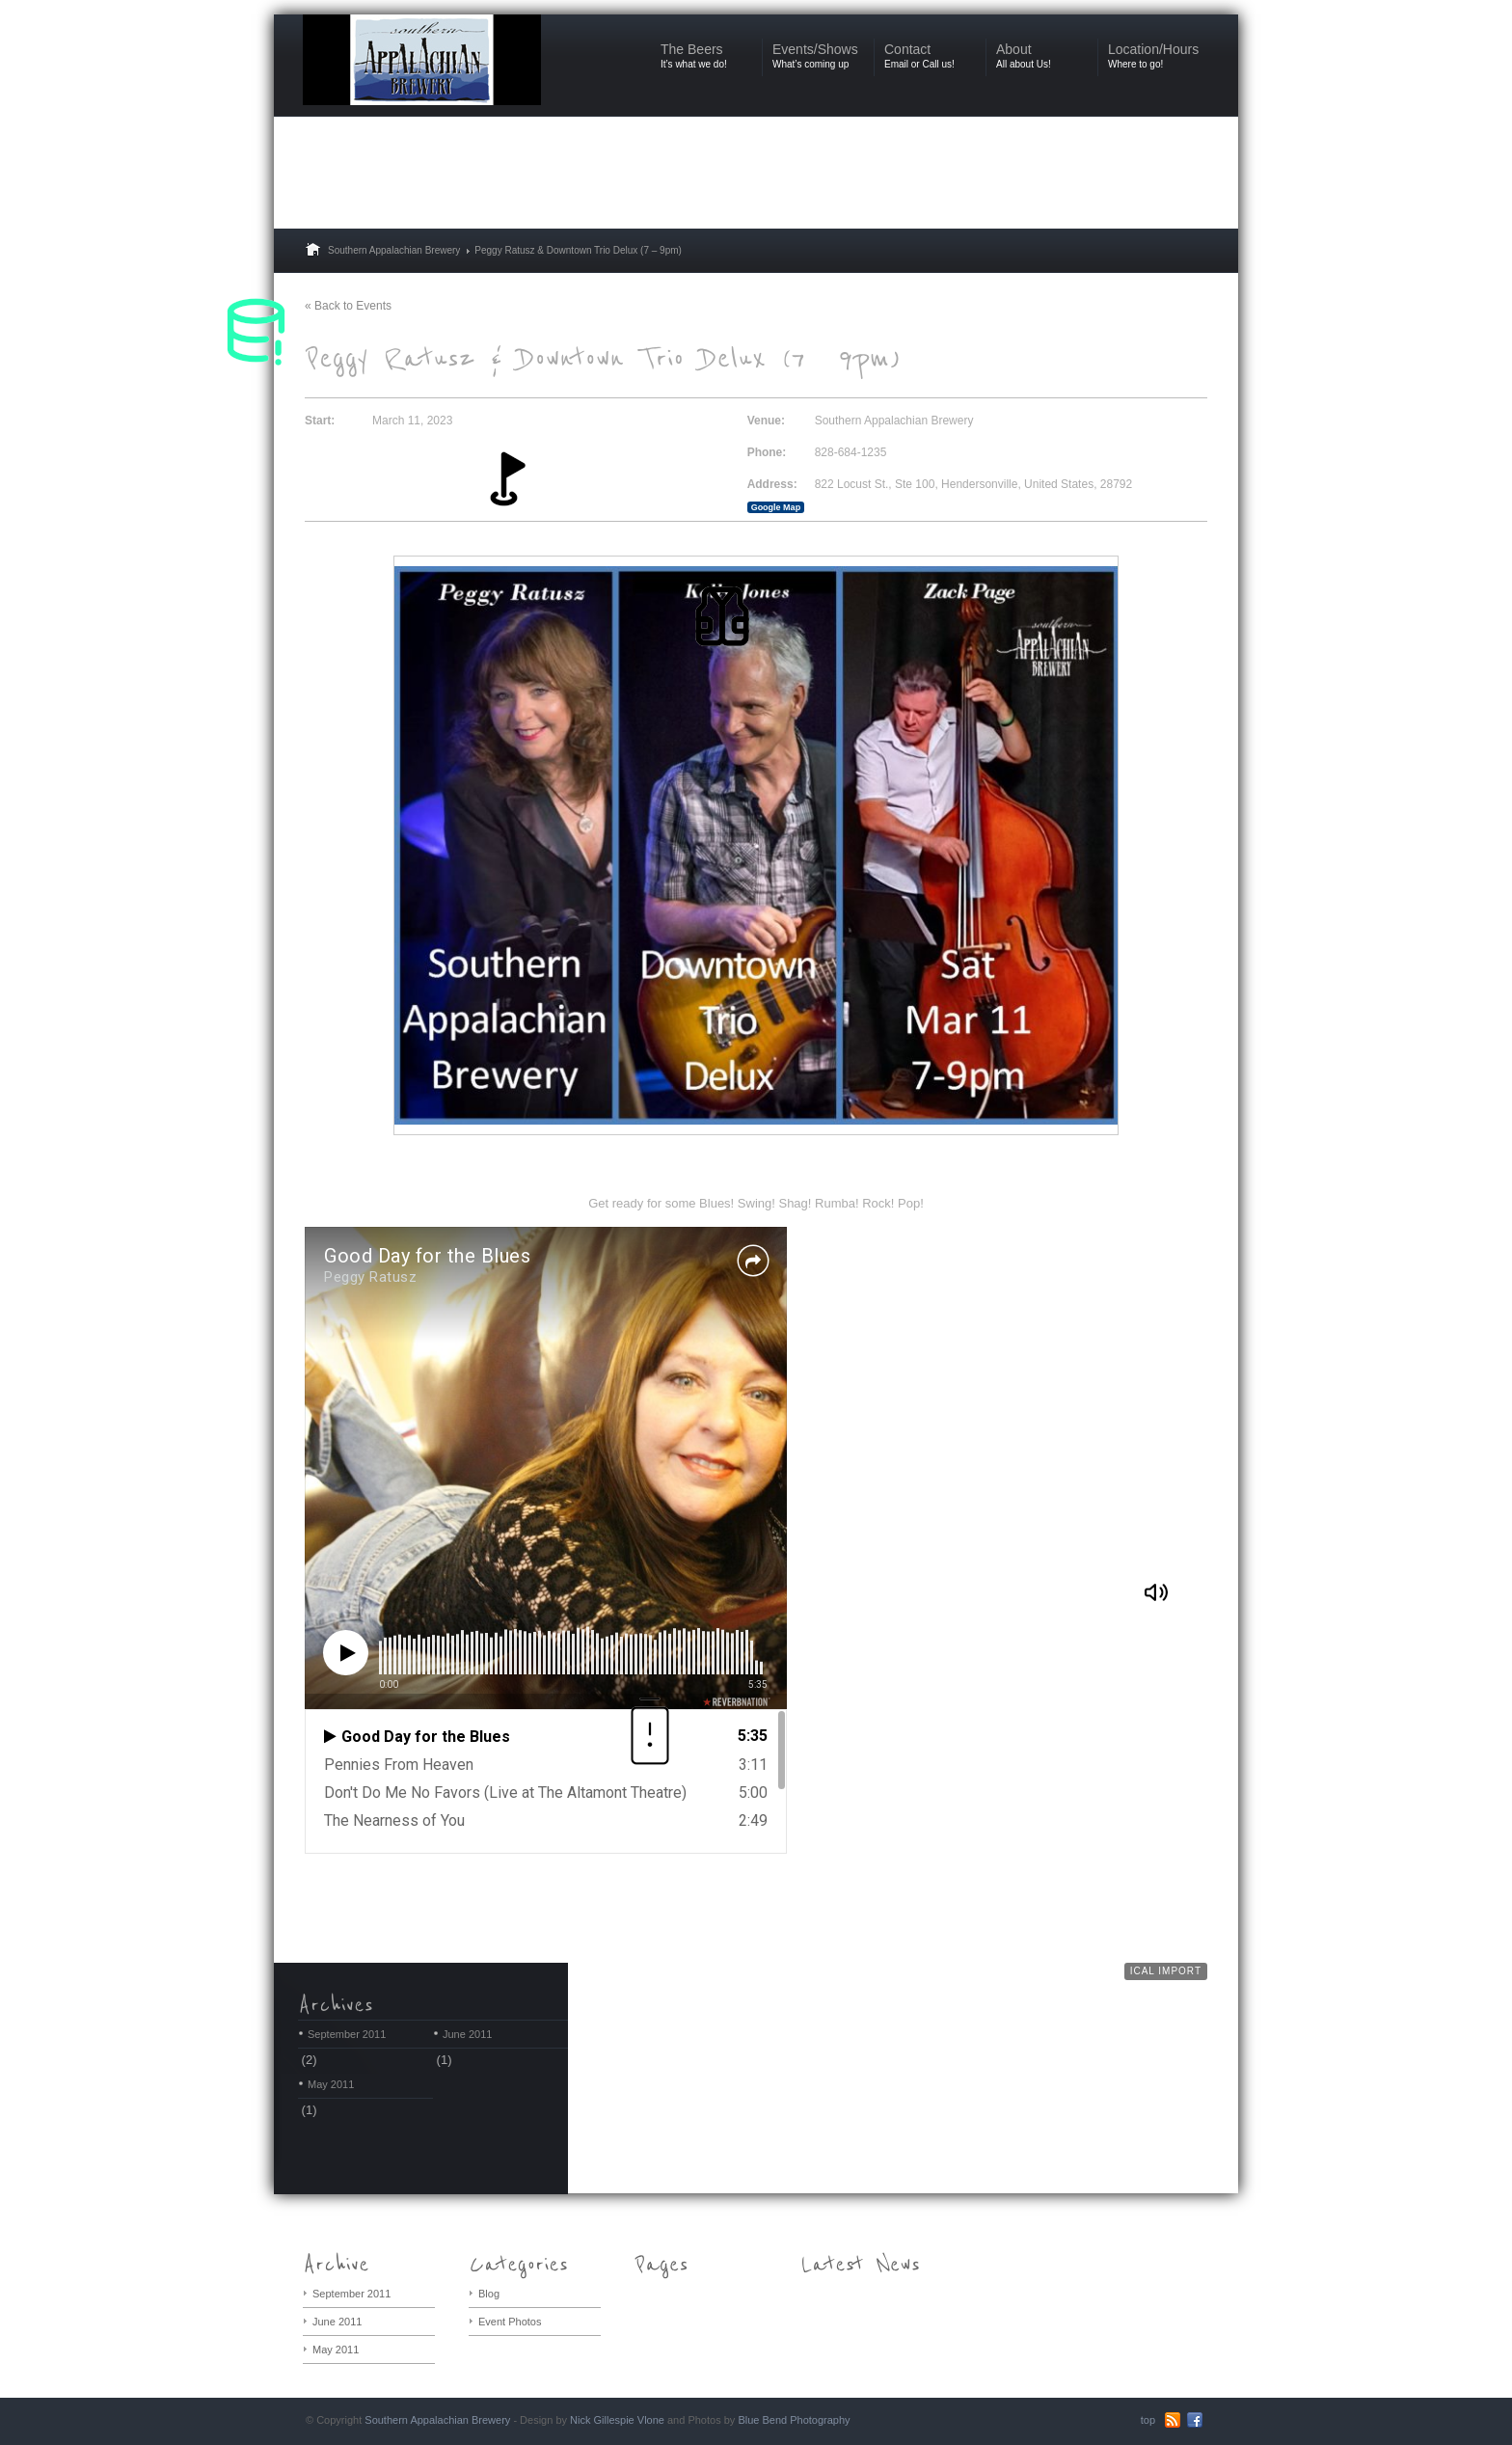 This screenshot has width=1512, height=2445. What do you see at coordinates (1156, 1592) in the screenshot?
I see `unmute audio or turn sound on` at bounding box center [1156, 1592].